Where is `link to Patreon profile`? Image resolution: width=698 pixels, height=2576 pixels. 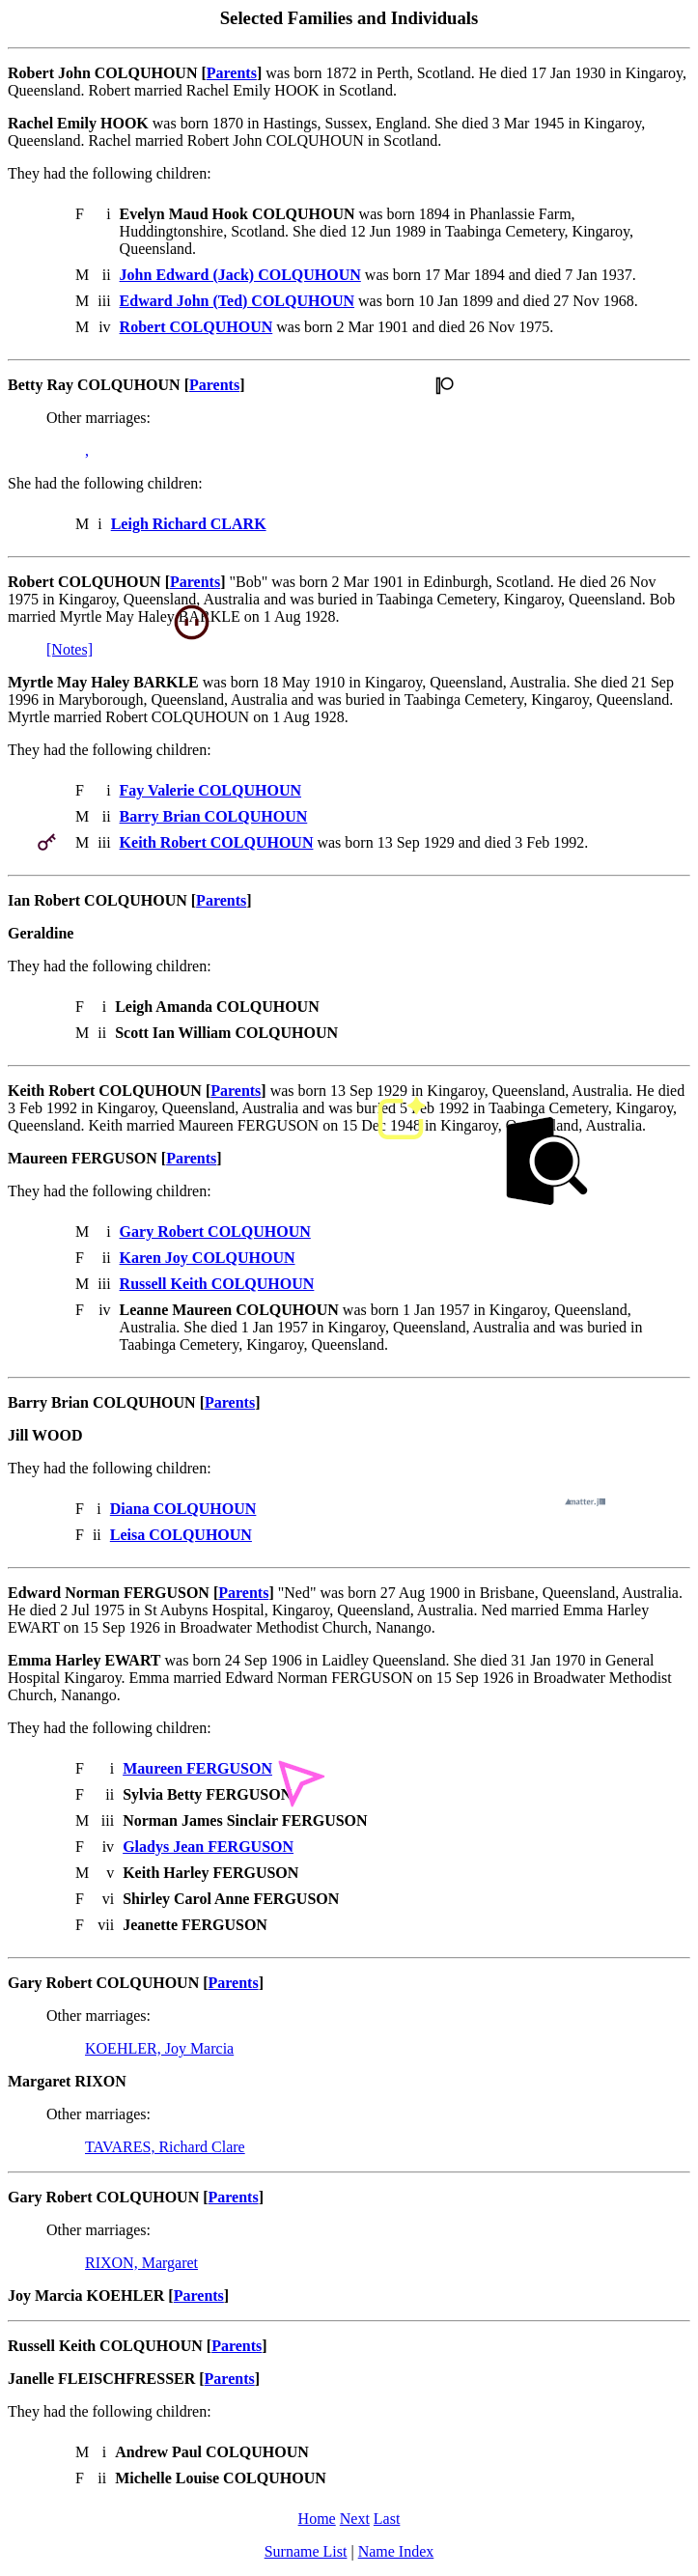 link to Patreon profile is located at coordinates (444, 385).